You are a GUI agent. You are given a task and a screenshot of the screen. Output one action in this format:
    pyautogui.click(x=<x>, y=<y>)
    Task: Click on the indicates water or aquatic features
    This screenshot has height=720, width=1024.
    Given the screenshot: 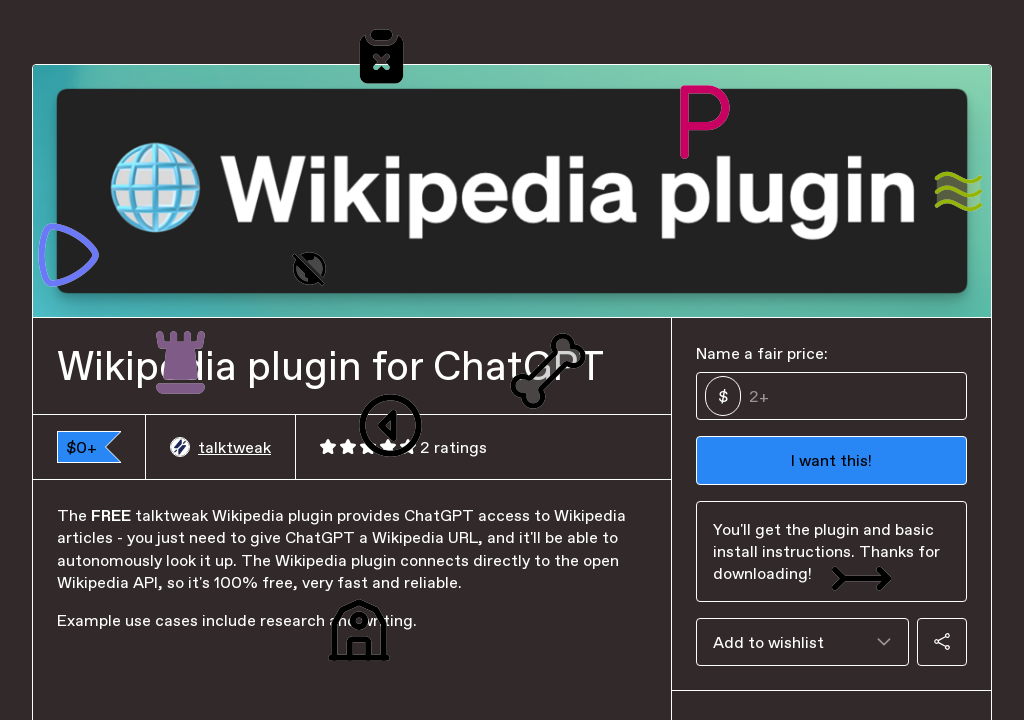 What is the action you would take?
    pyautogui.click(x=958, y=191)
    